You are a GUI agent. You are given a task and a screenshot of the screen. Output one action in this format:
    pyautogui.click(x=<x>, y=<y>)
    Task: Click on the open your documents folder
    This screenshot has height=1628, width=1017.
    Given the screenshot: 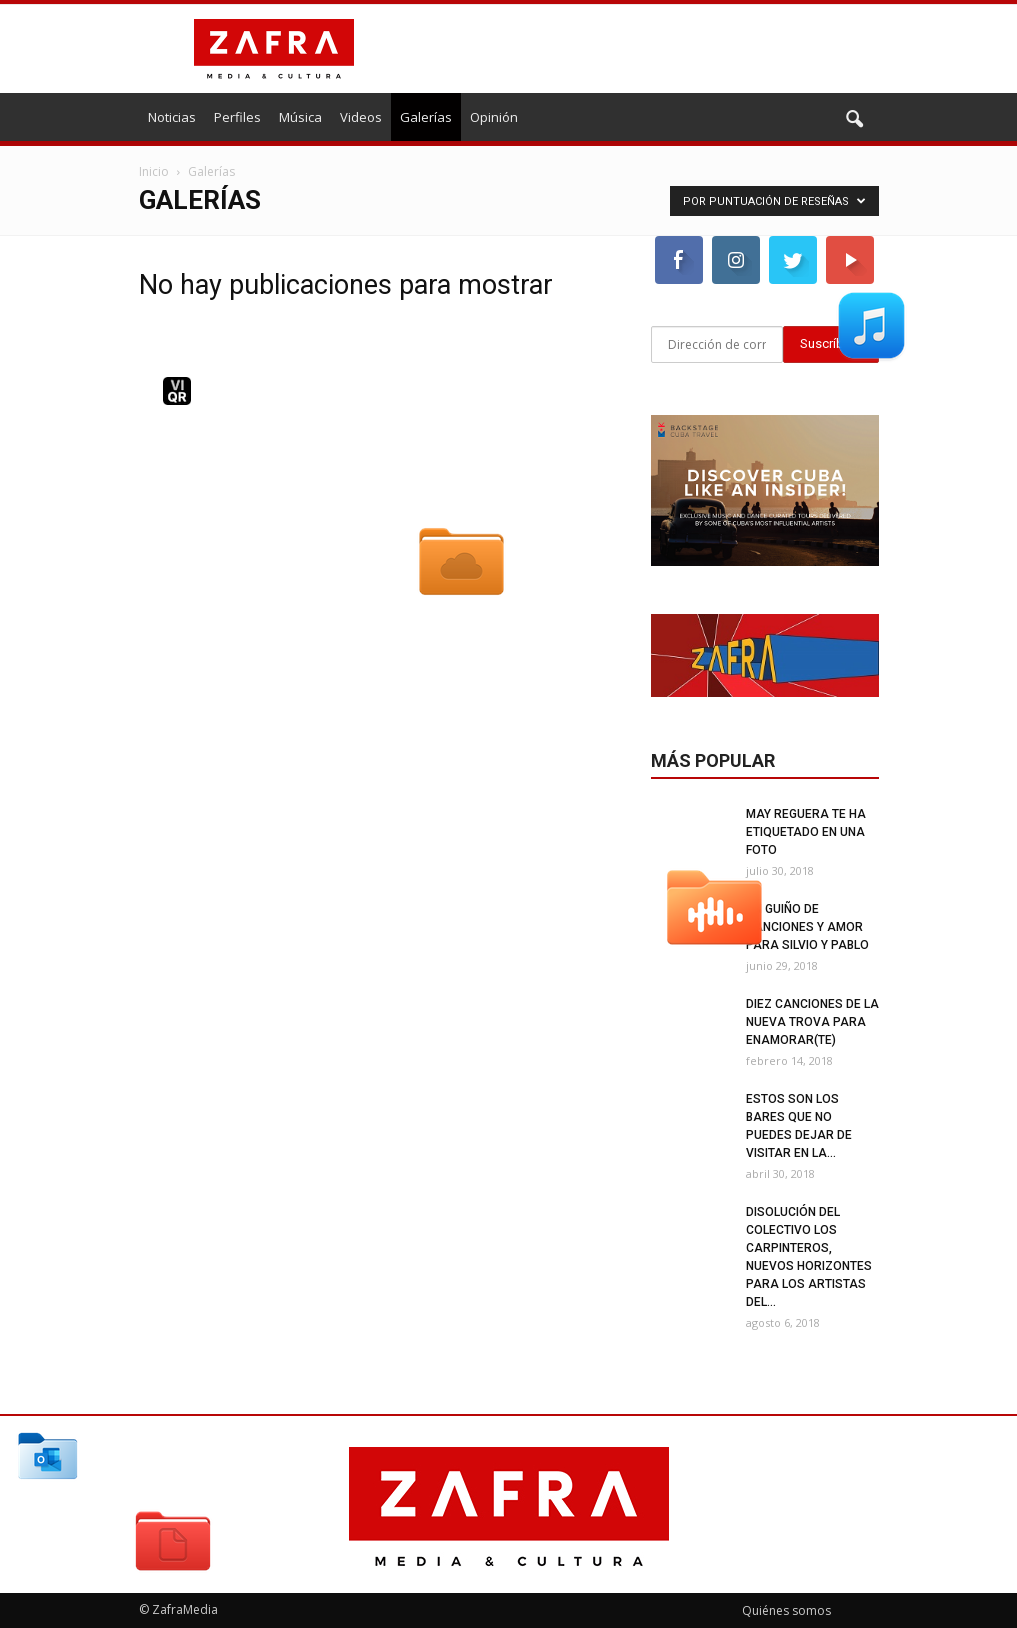 What is the action you would take?
    pyautogui.click(x=173, y=1541)
    